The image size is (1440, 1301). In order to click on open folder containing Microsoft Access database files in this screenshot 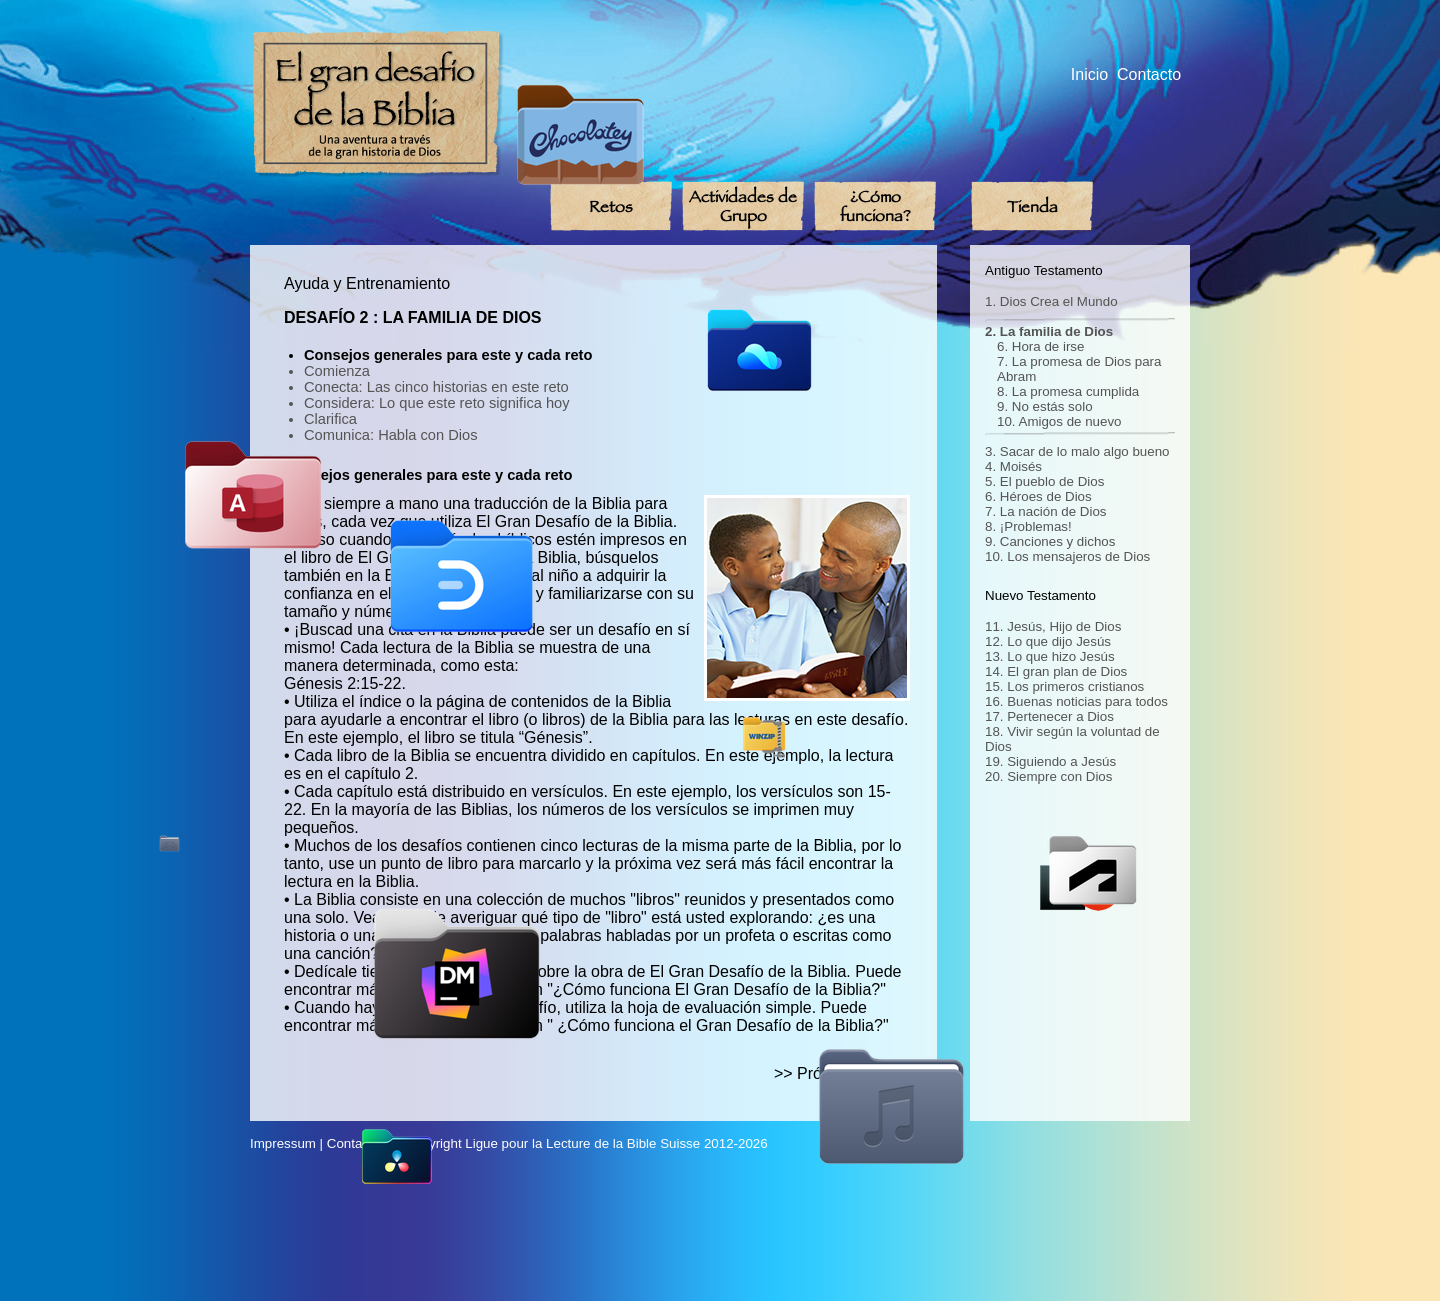, I will do `click(252, 498)`.